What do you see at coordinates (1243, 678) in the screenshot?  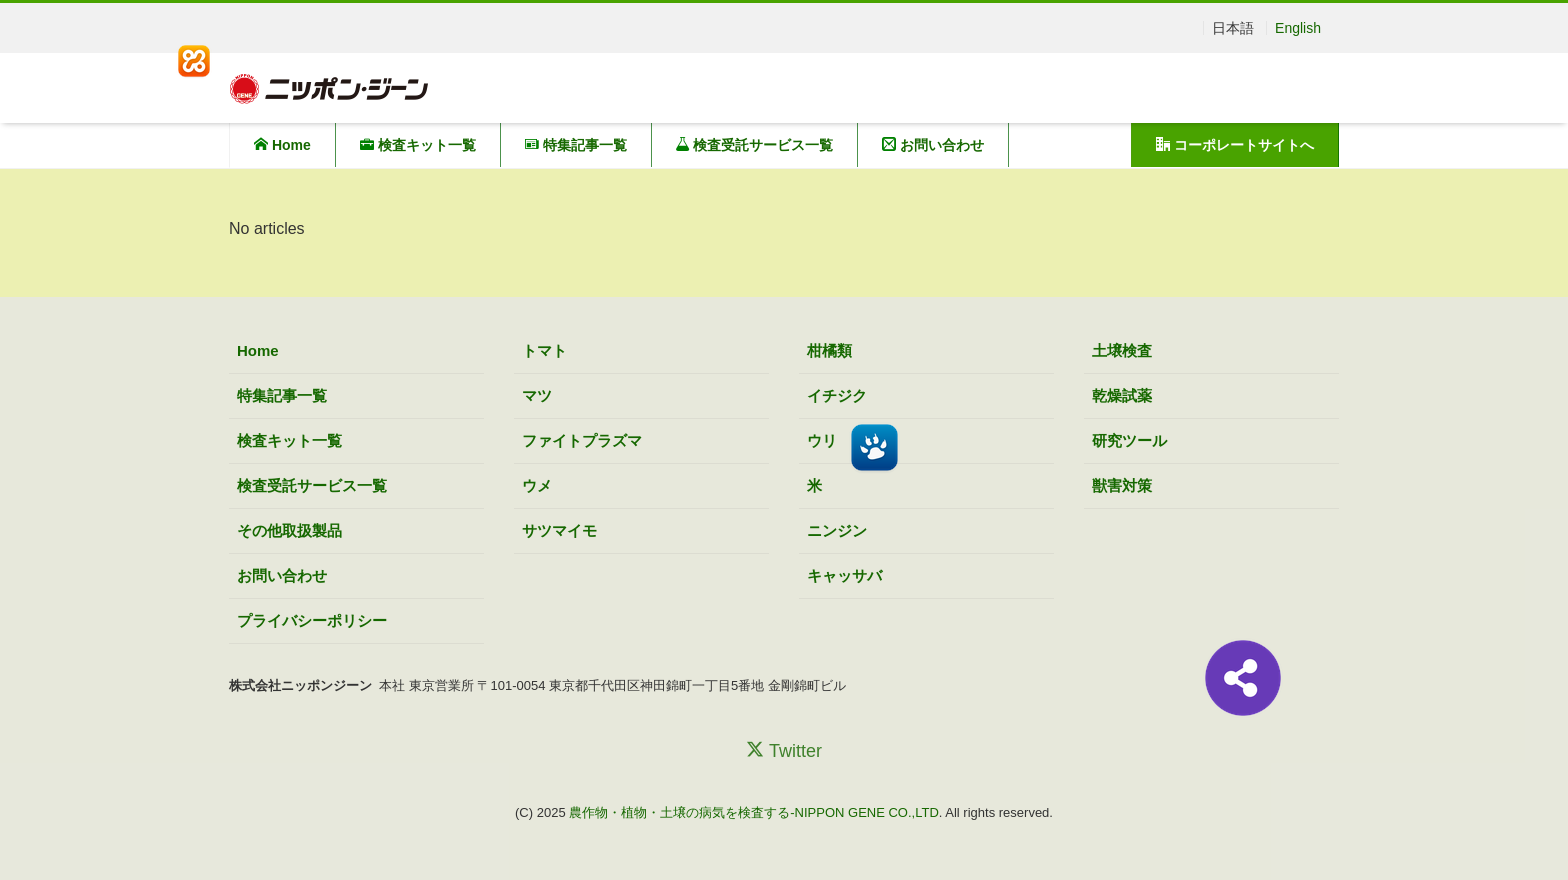 I see `indicates a shared file or folder` at bounding box center [1243, 678].